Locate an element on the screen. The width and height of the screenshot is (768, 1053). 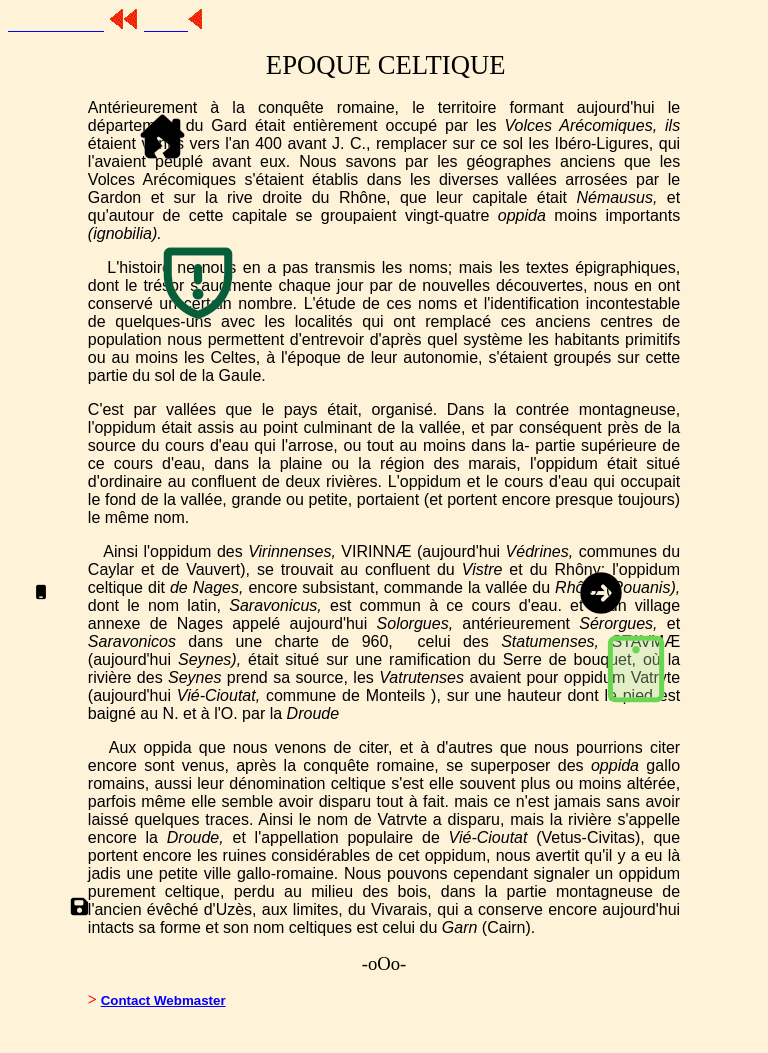
indicates property damage or structural issues is located at coordinates (162, 136).